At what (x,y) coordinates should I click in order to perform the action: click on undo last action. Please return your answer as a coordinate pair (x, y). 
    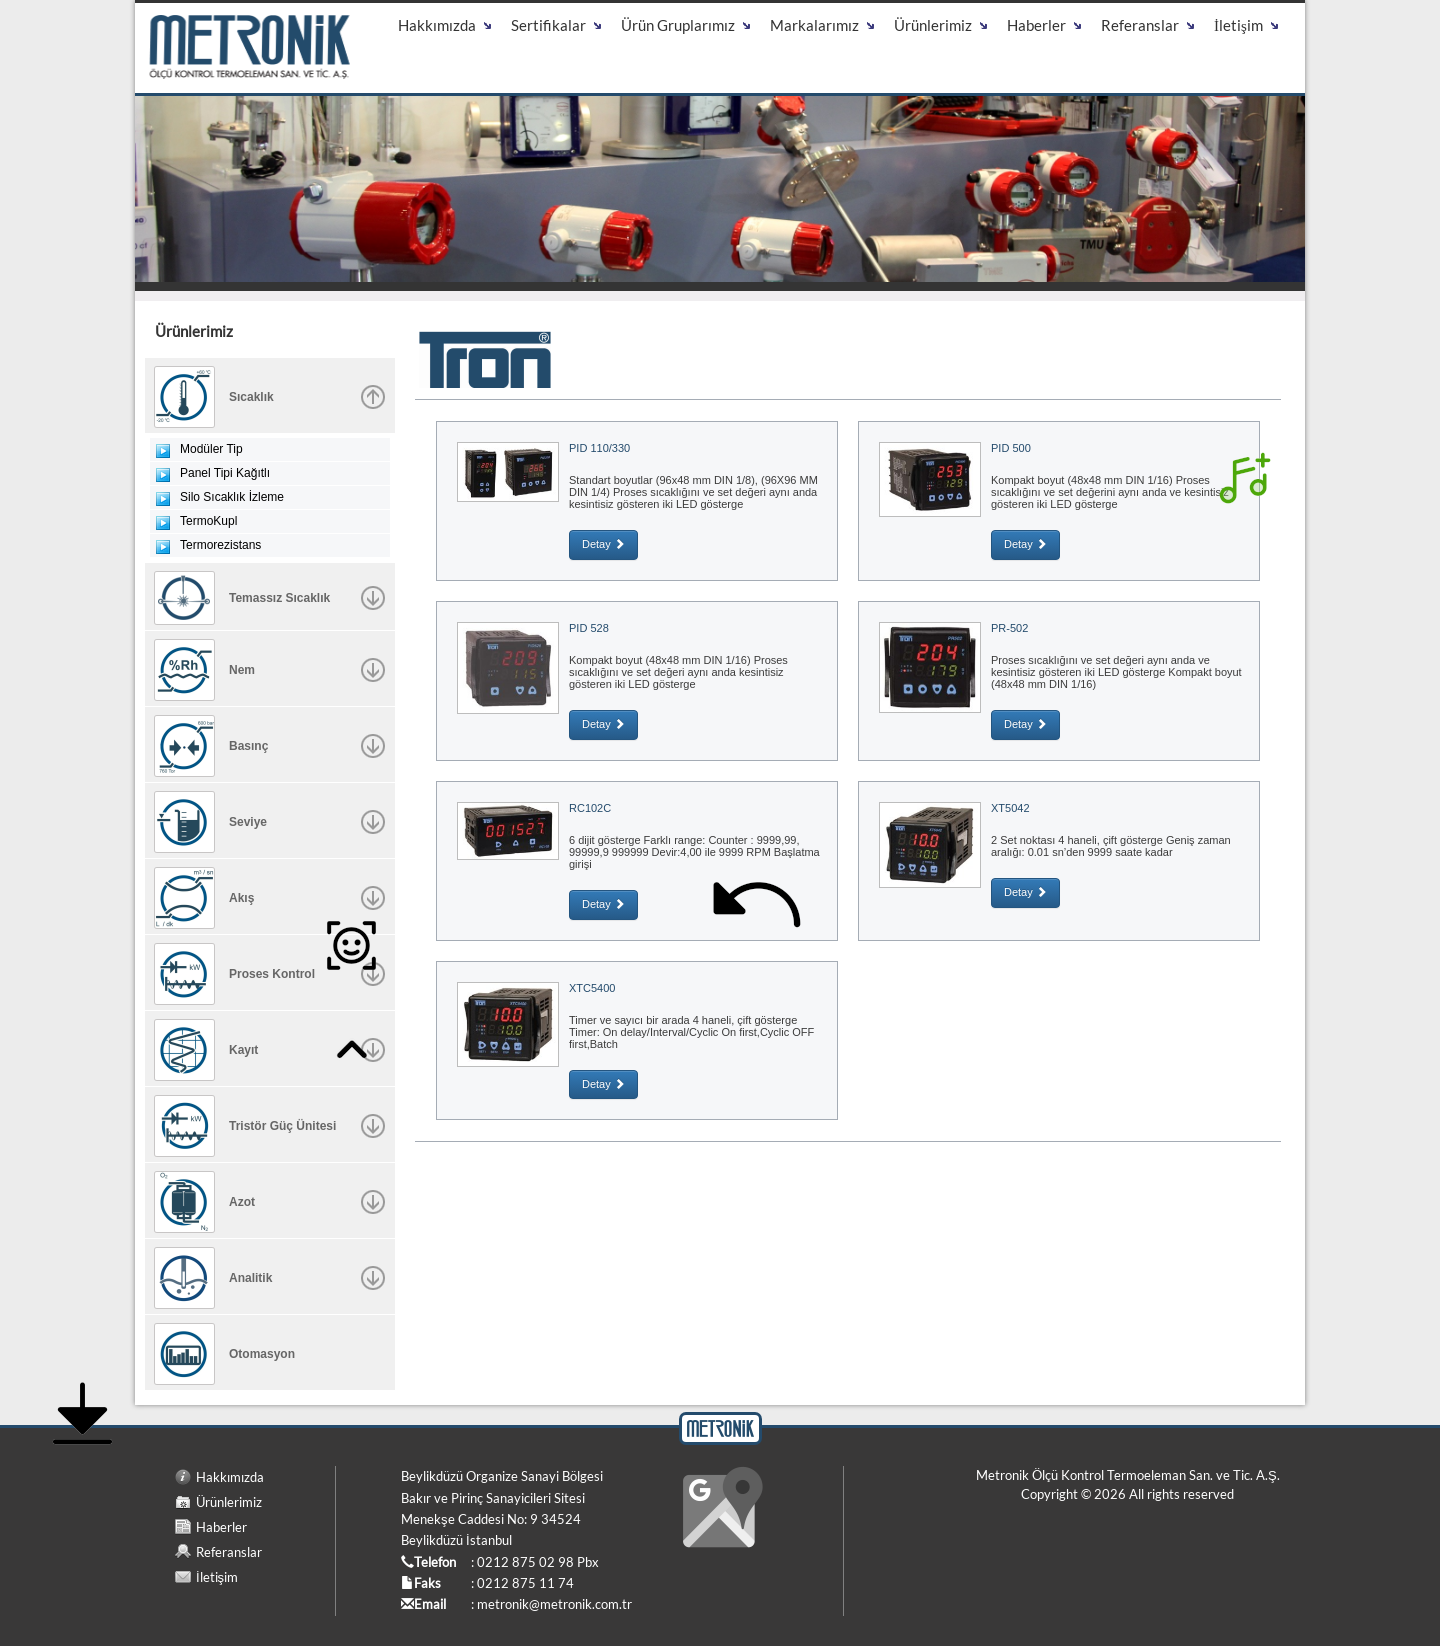
    Looking at the image, I should click on (758, 901).